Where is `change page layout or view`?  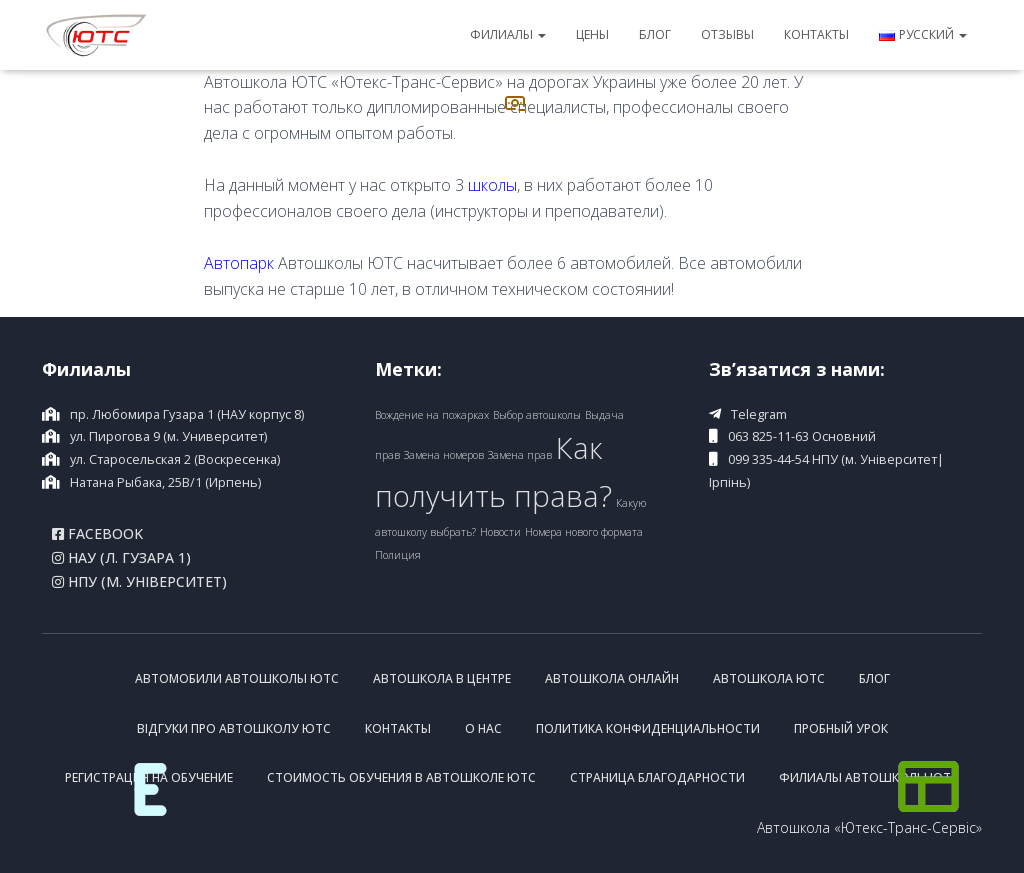 change page layout or view is located at coordinates (928, 786).